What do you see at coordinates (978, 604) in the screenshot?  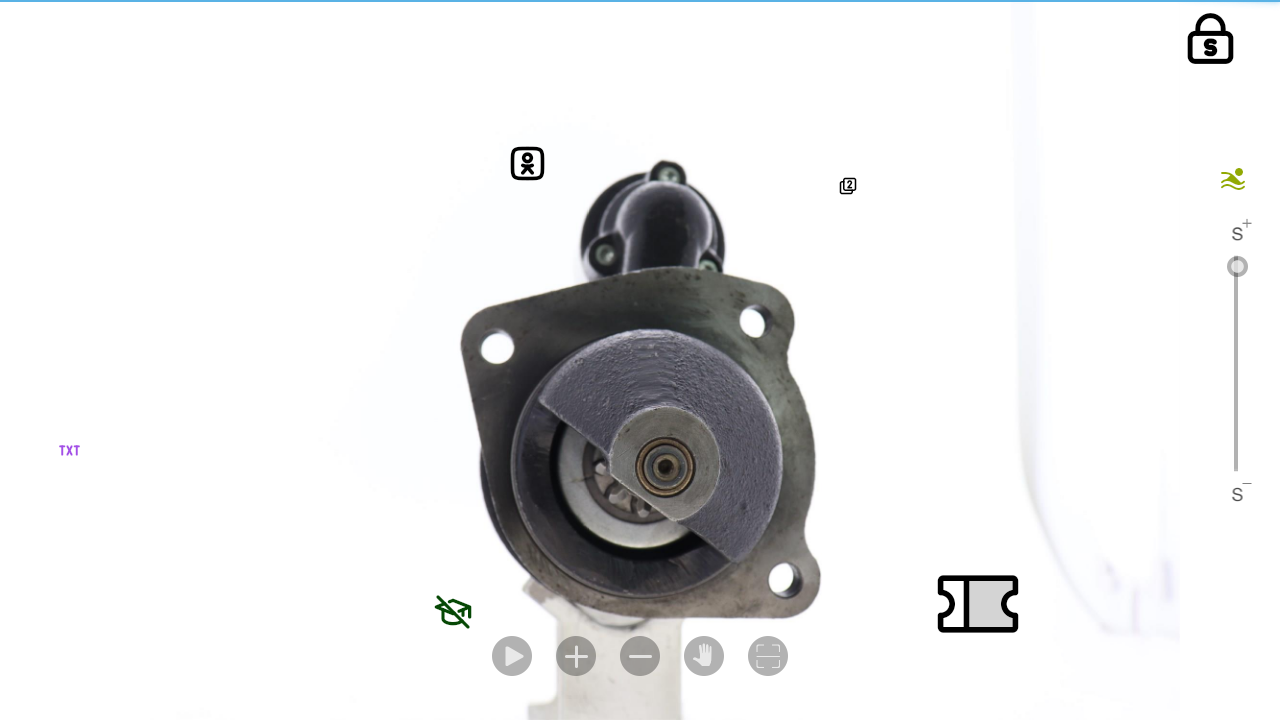 I see `view your tickets or passes` at bounding box center [978, 604].